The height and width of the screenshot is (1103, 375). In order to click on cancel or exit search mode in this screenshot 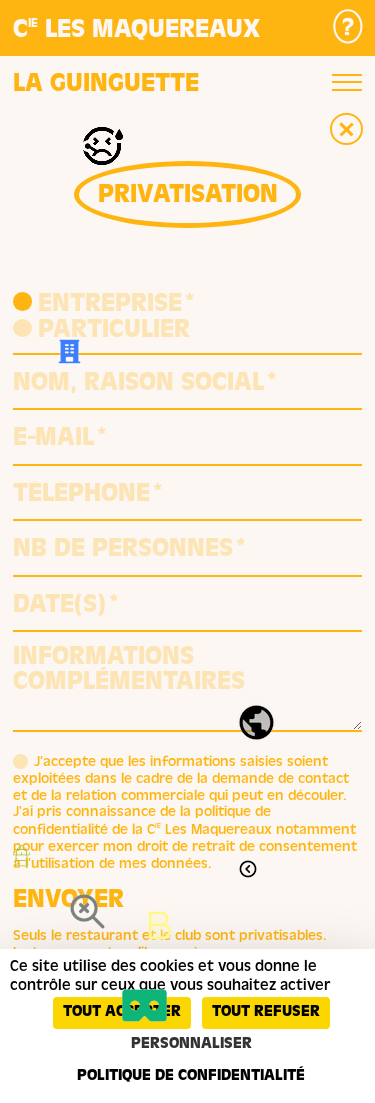, I will do `click(87, 911)`.